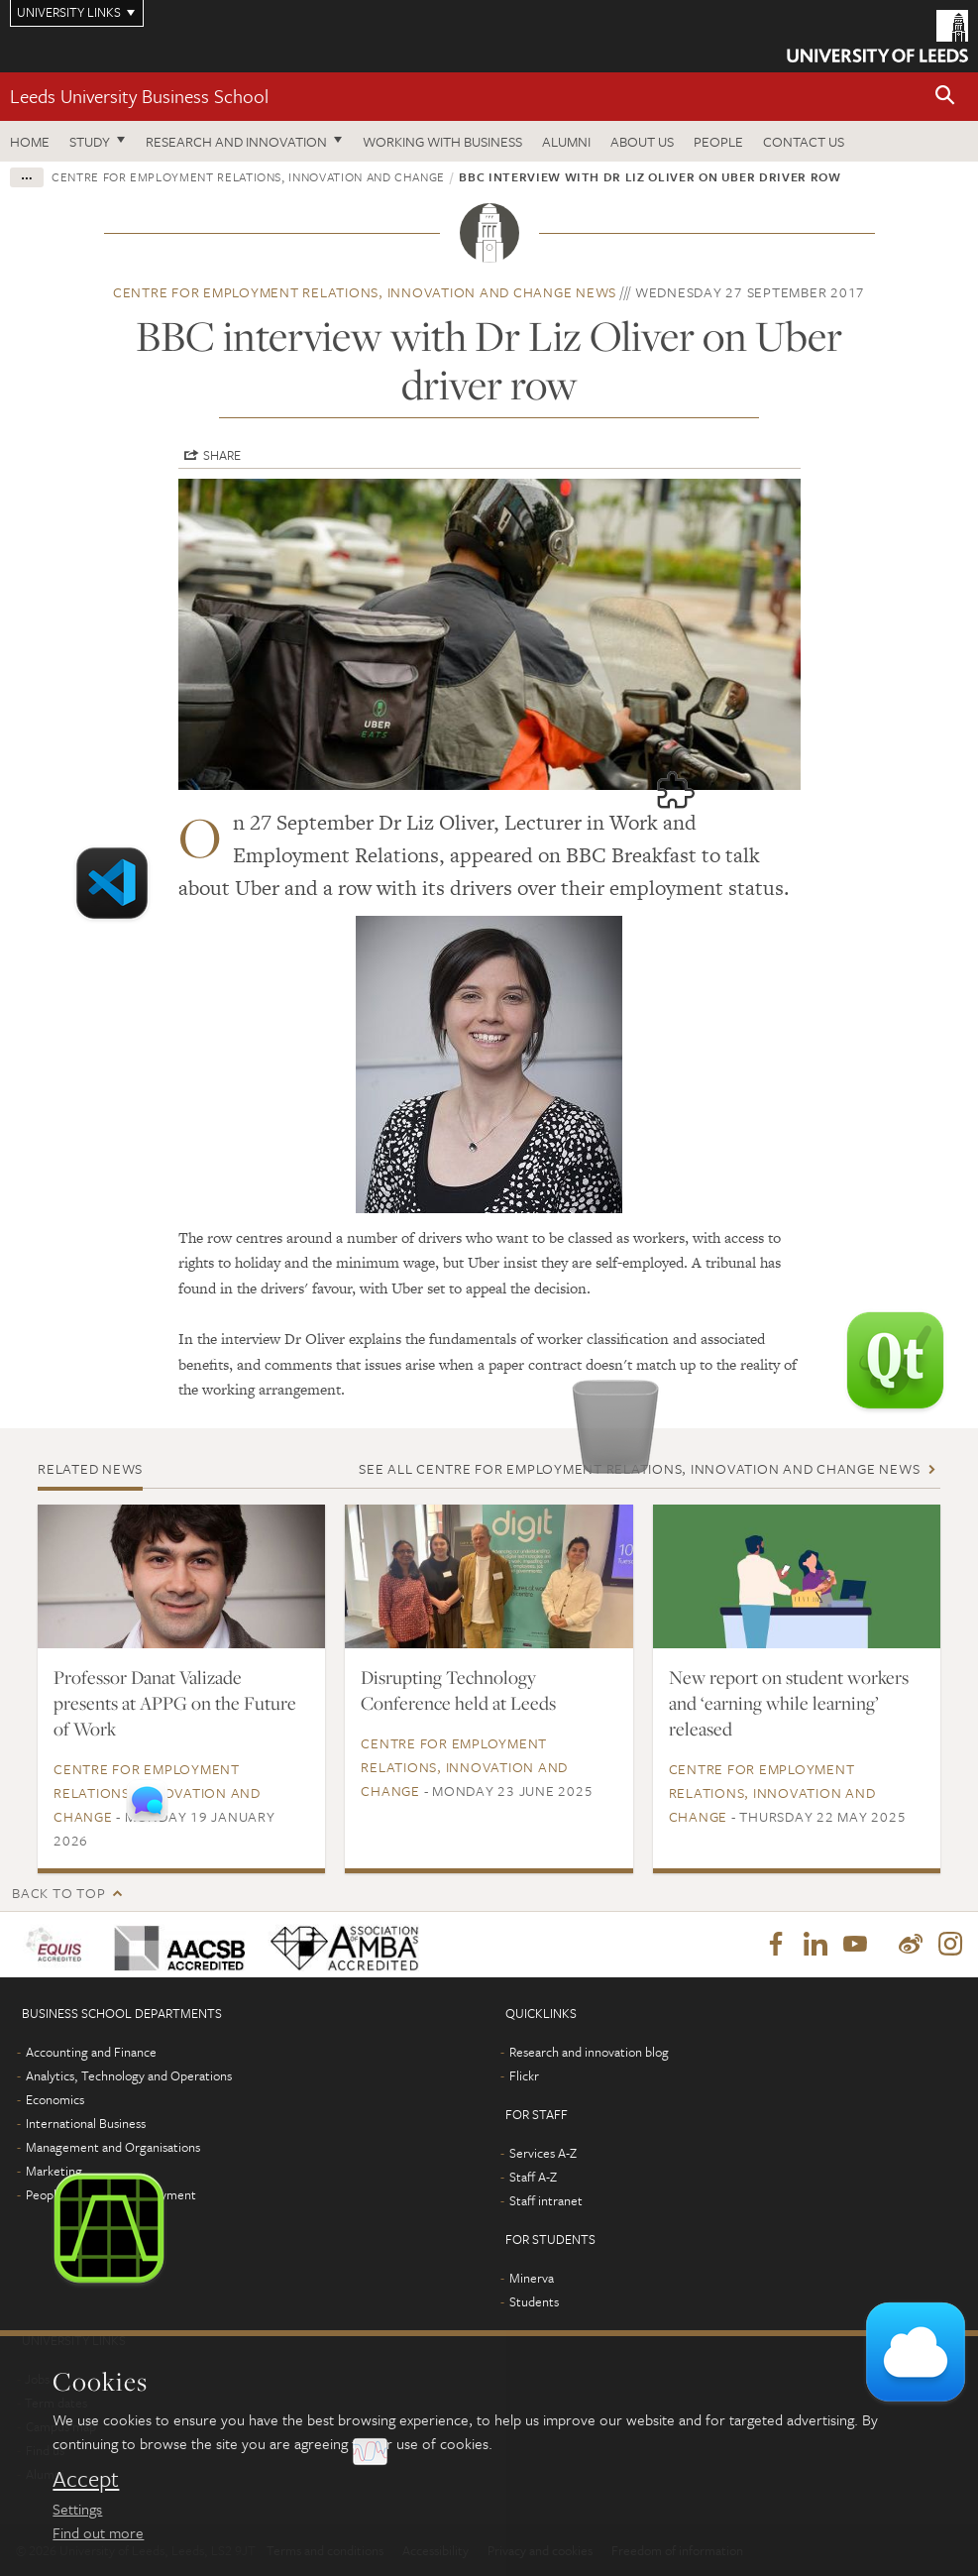 The width and height of the screenshot is (978, 2576). I want to click on open power statistics application, so click(370, 2451).